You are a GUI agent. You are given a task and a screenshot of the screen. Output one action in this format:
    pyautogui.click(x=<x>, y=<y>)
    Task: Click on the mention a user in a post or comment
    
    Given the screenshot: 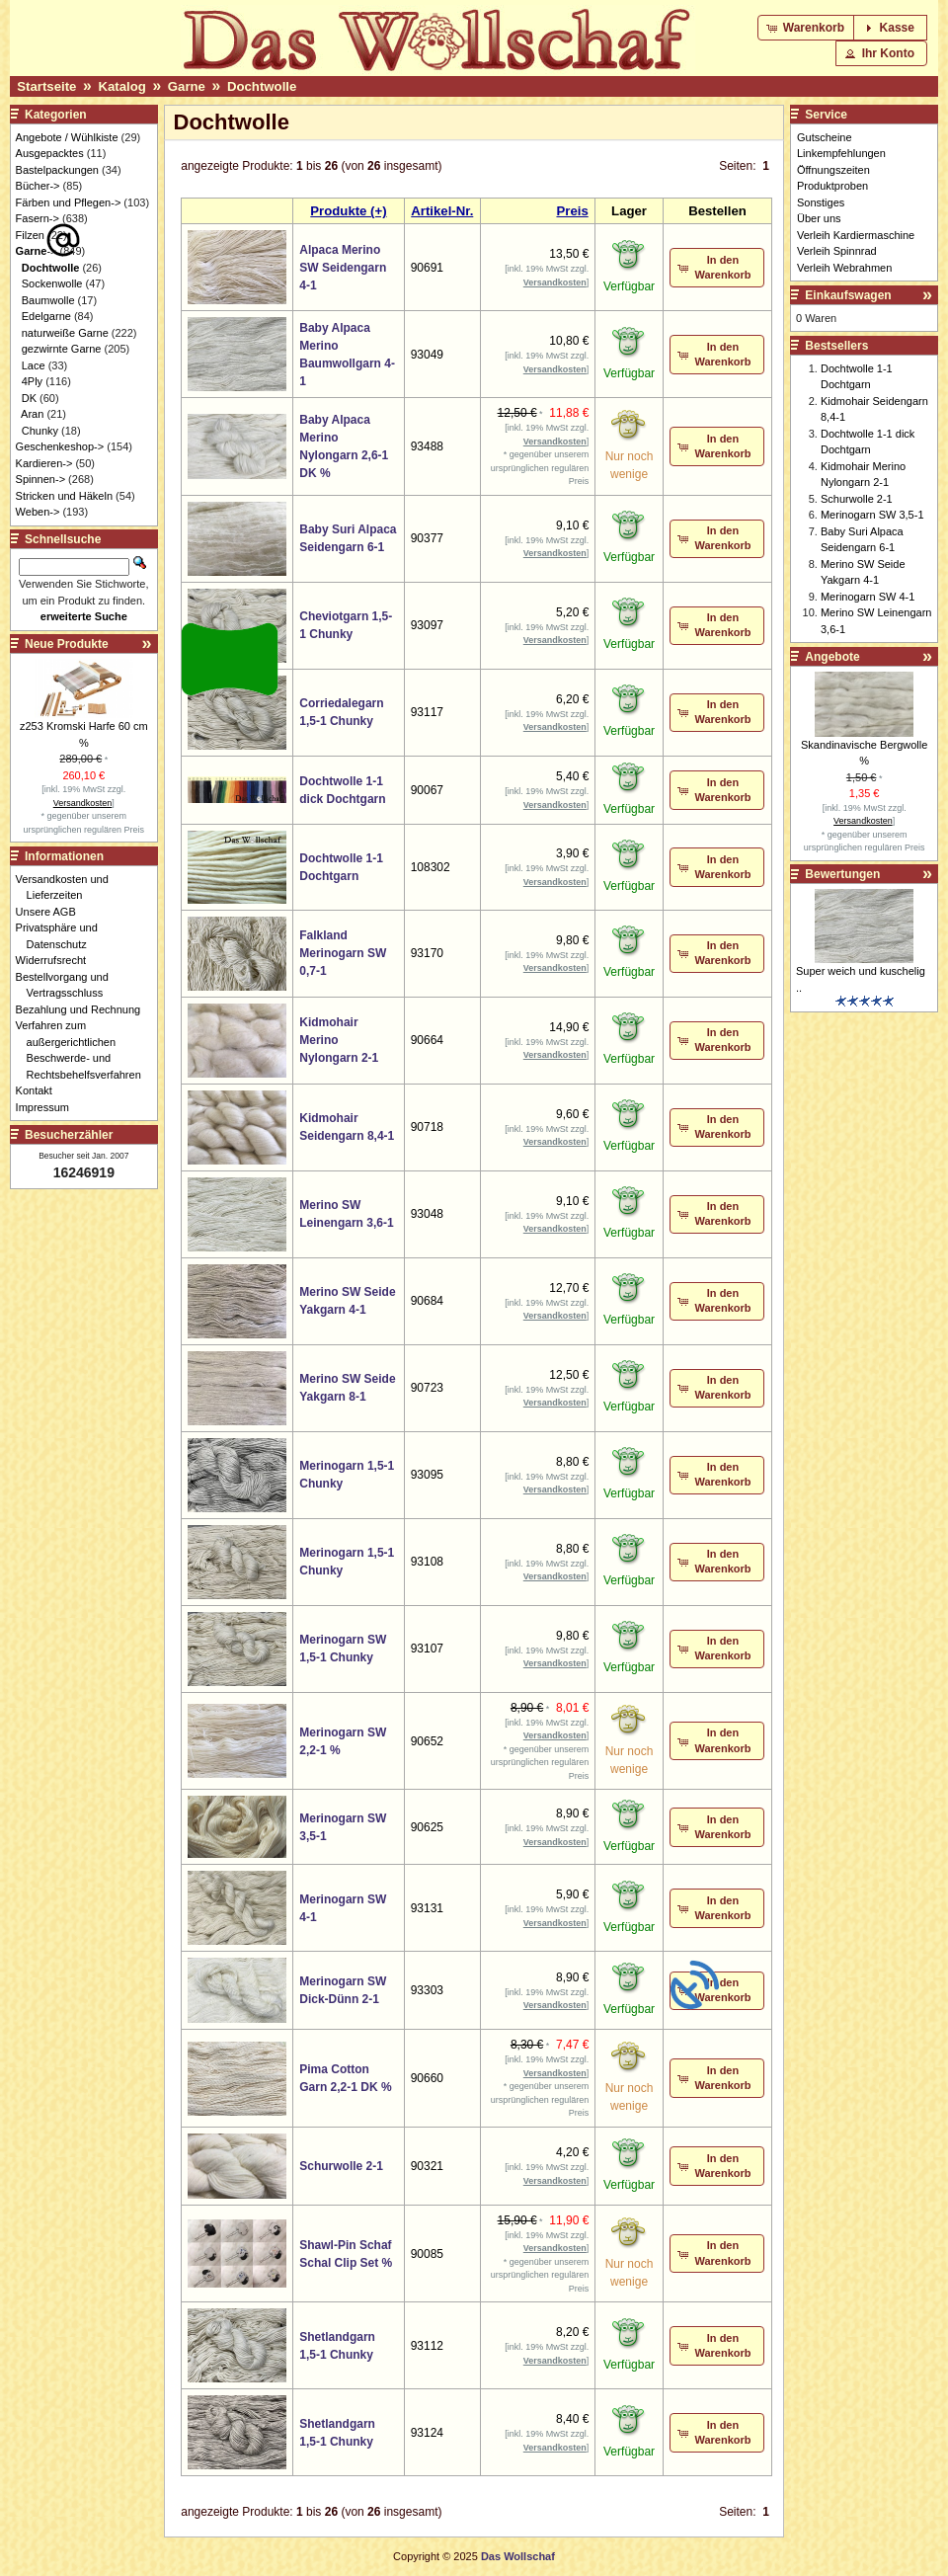 What is the action you would take?
    pyautogui.click(x=63, y=240)
    